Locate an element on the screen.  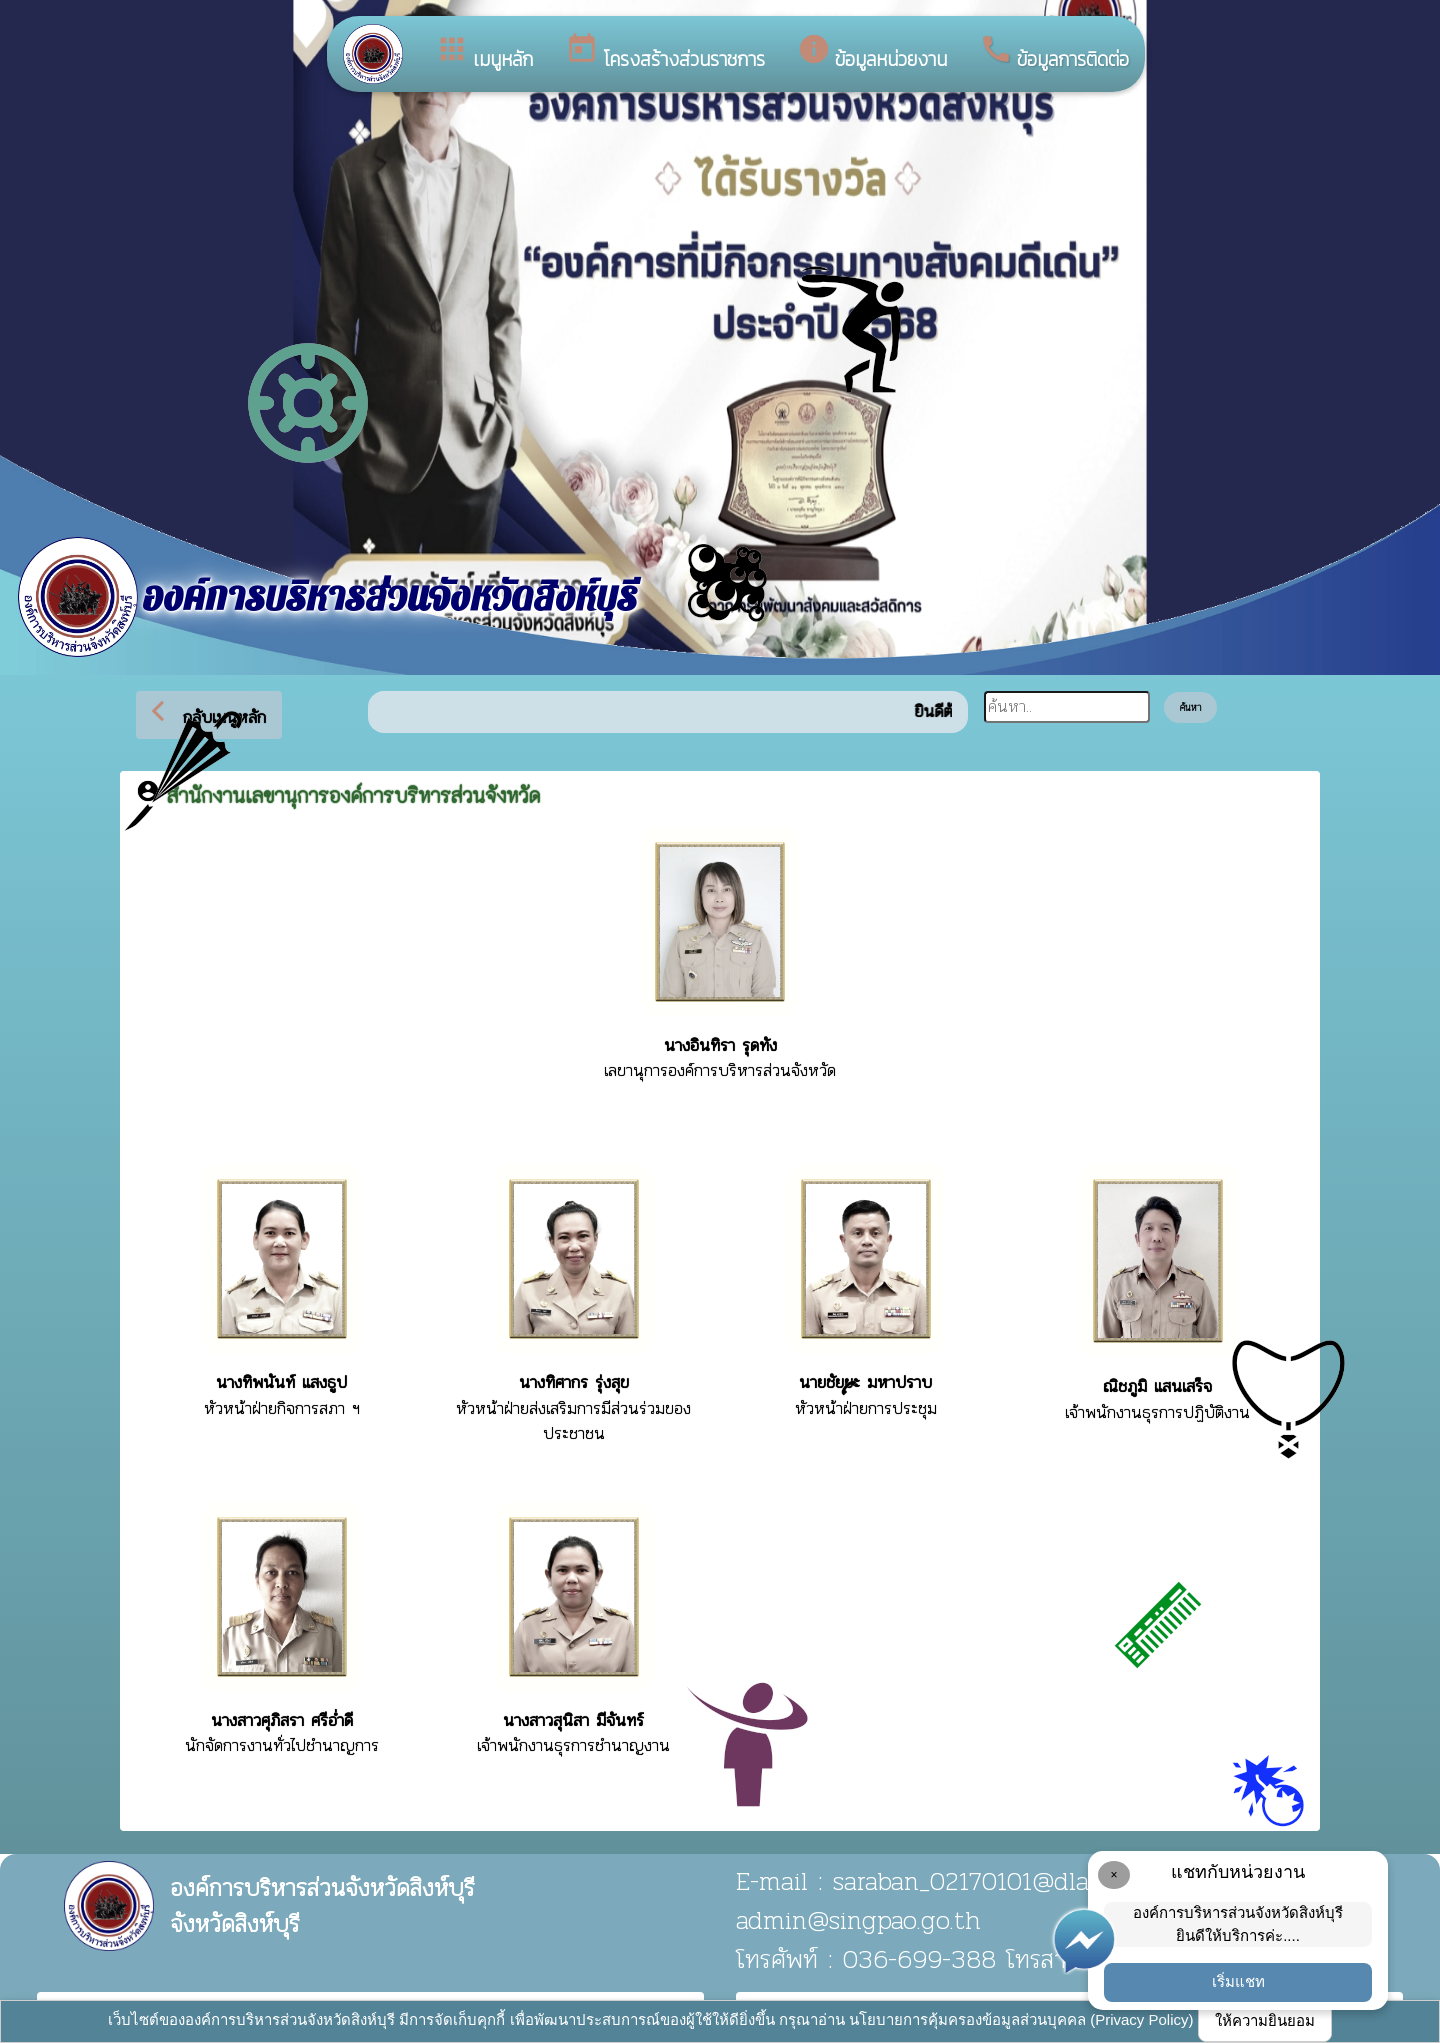
open virtual piano or keyboard instrument is located at coordinates (1158, 1625).